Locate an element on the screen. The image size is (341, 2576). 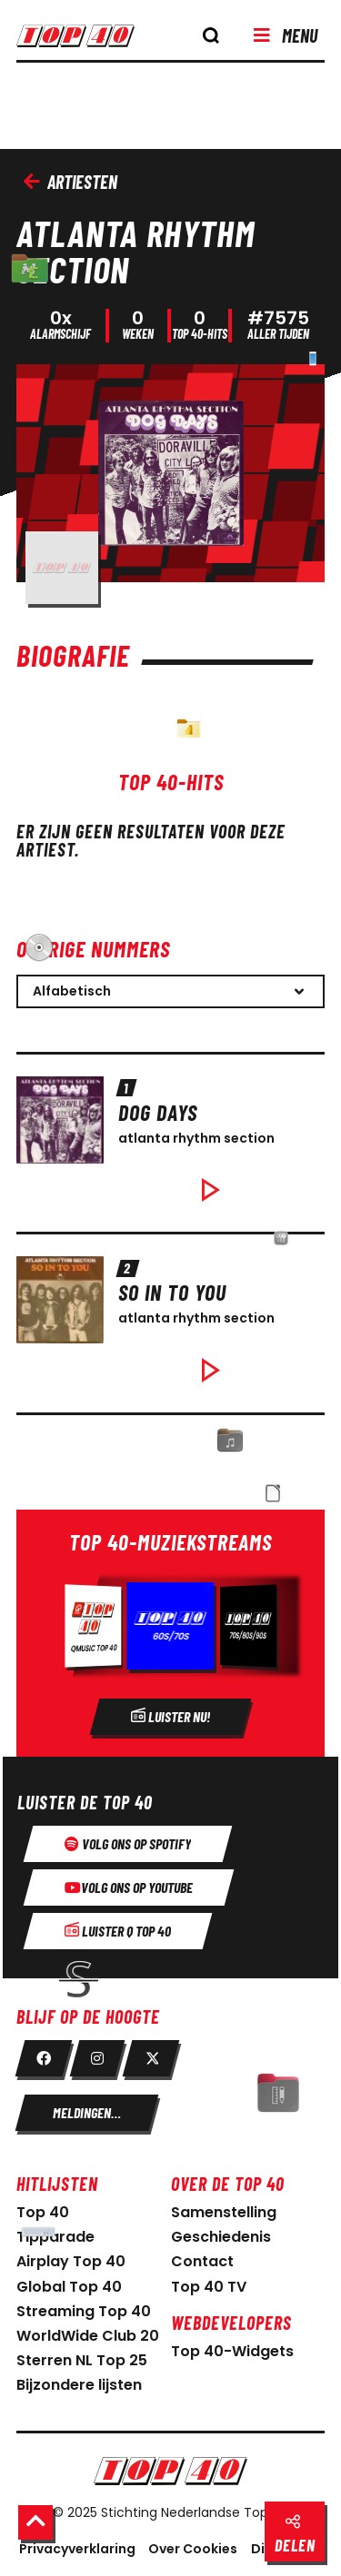
iPod Touch device connected is located at coordinates (313, 359).